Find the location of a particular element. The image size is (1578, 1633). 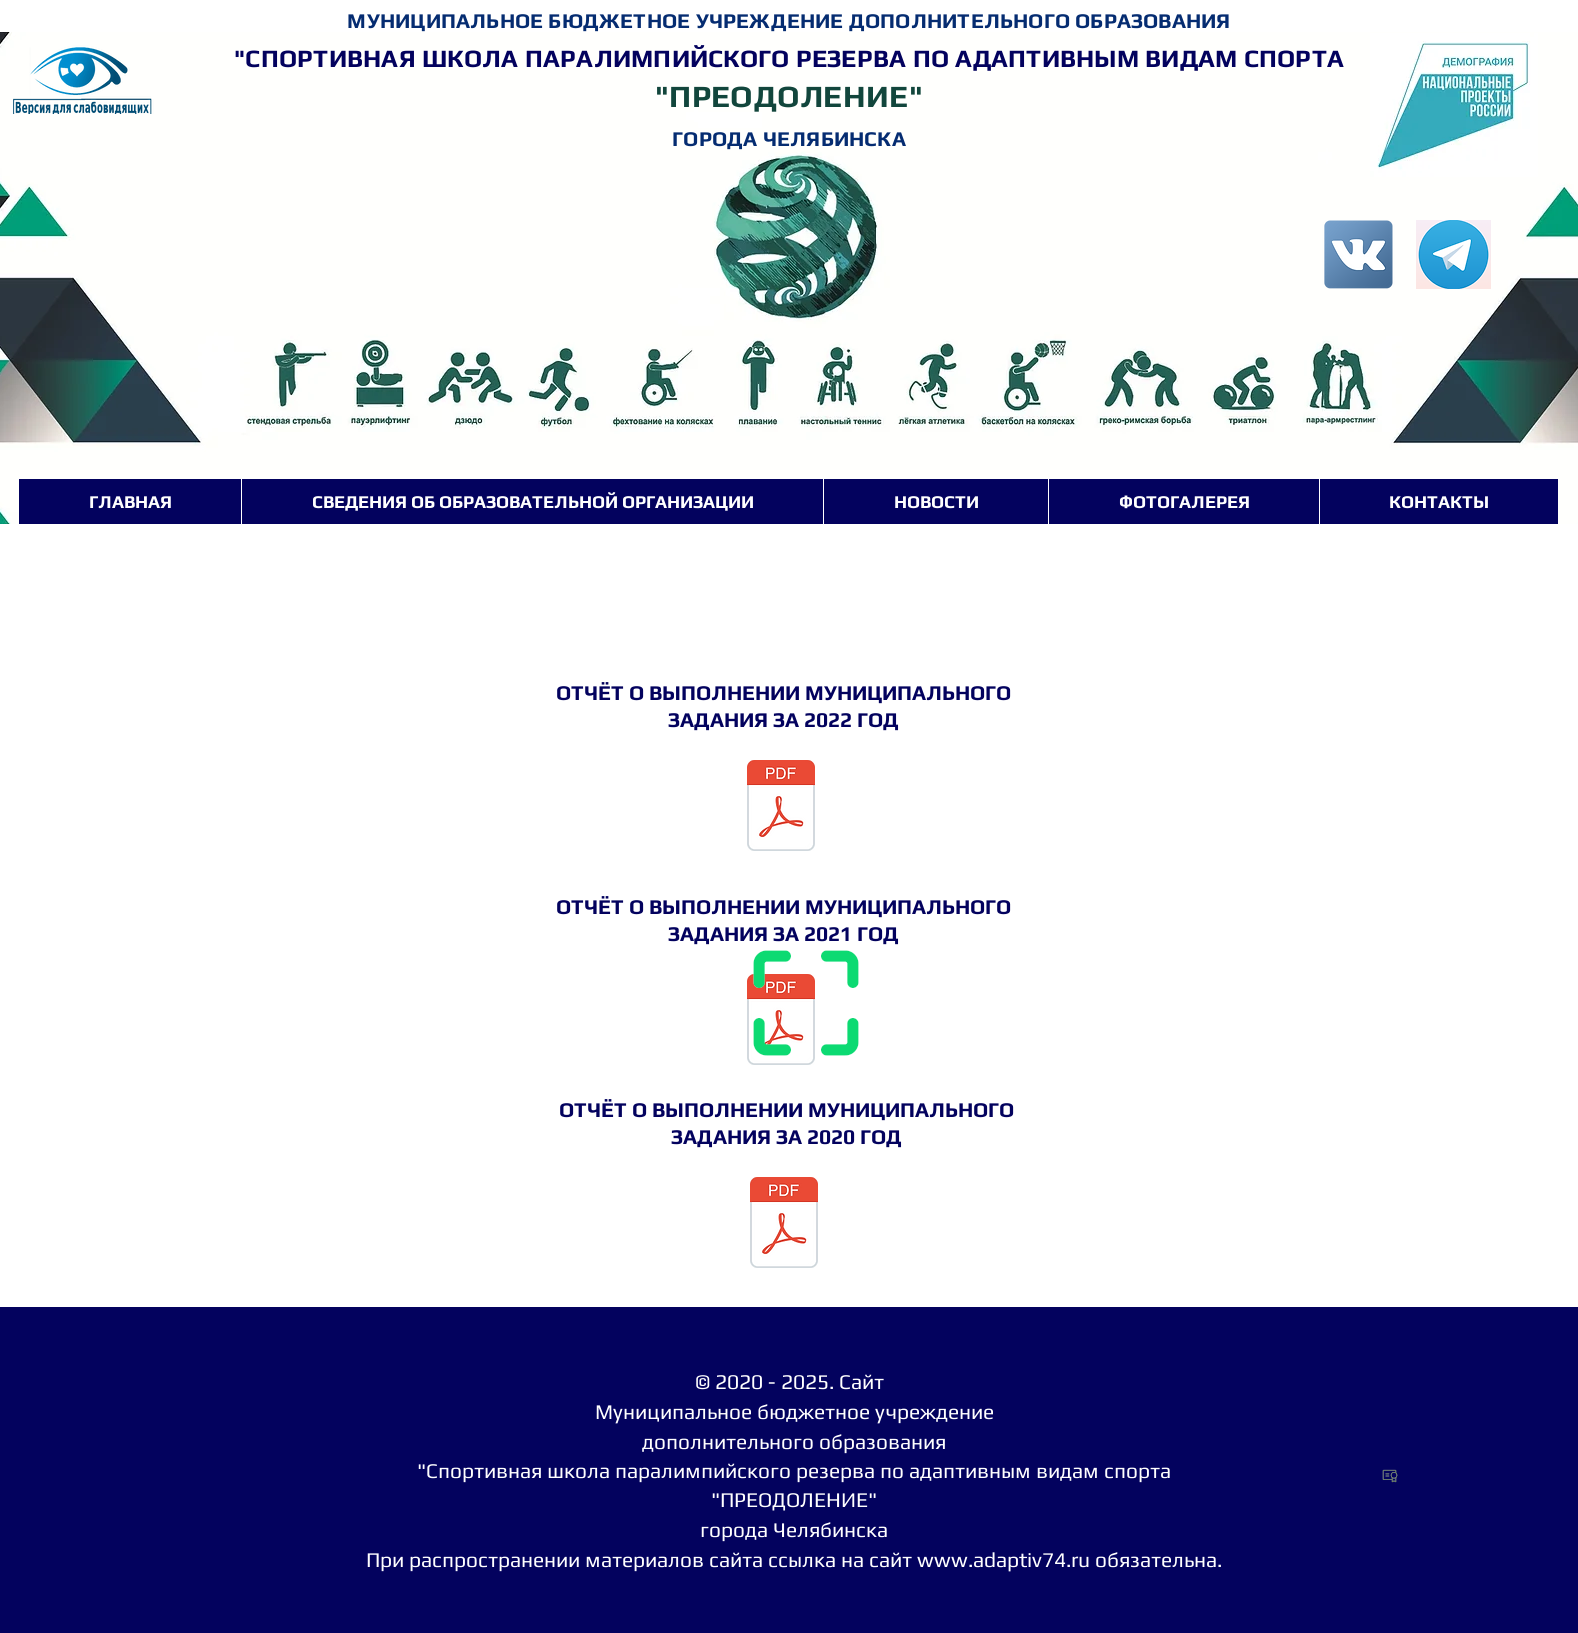

view certificate or credential details is located at coordinates (1389, 1475).